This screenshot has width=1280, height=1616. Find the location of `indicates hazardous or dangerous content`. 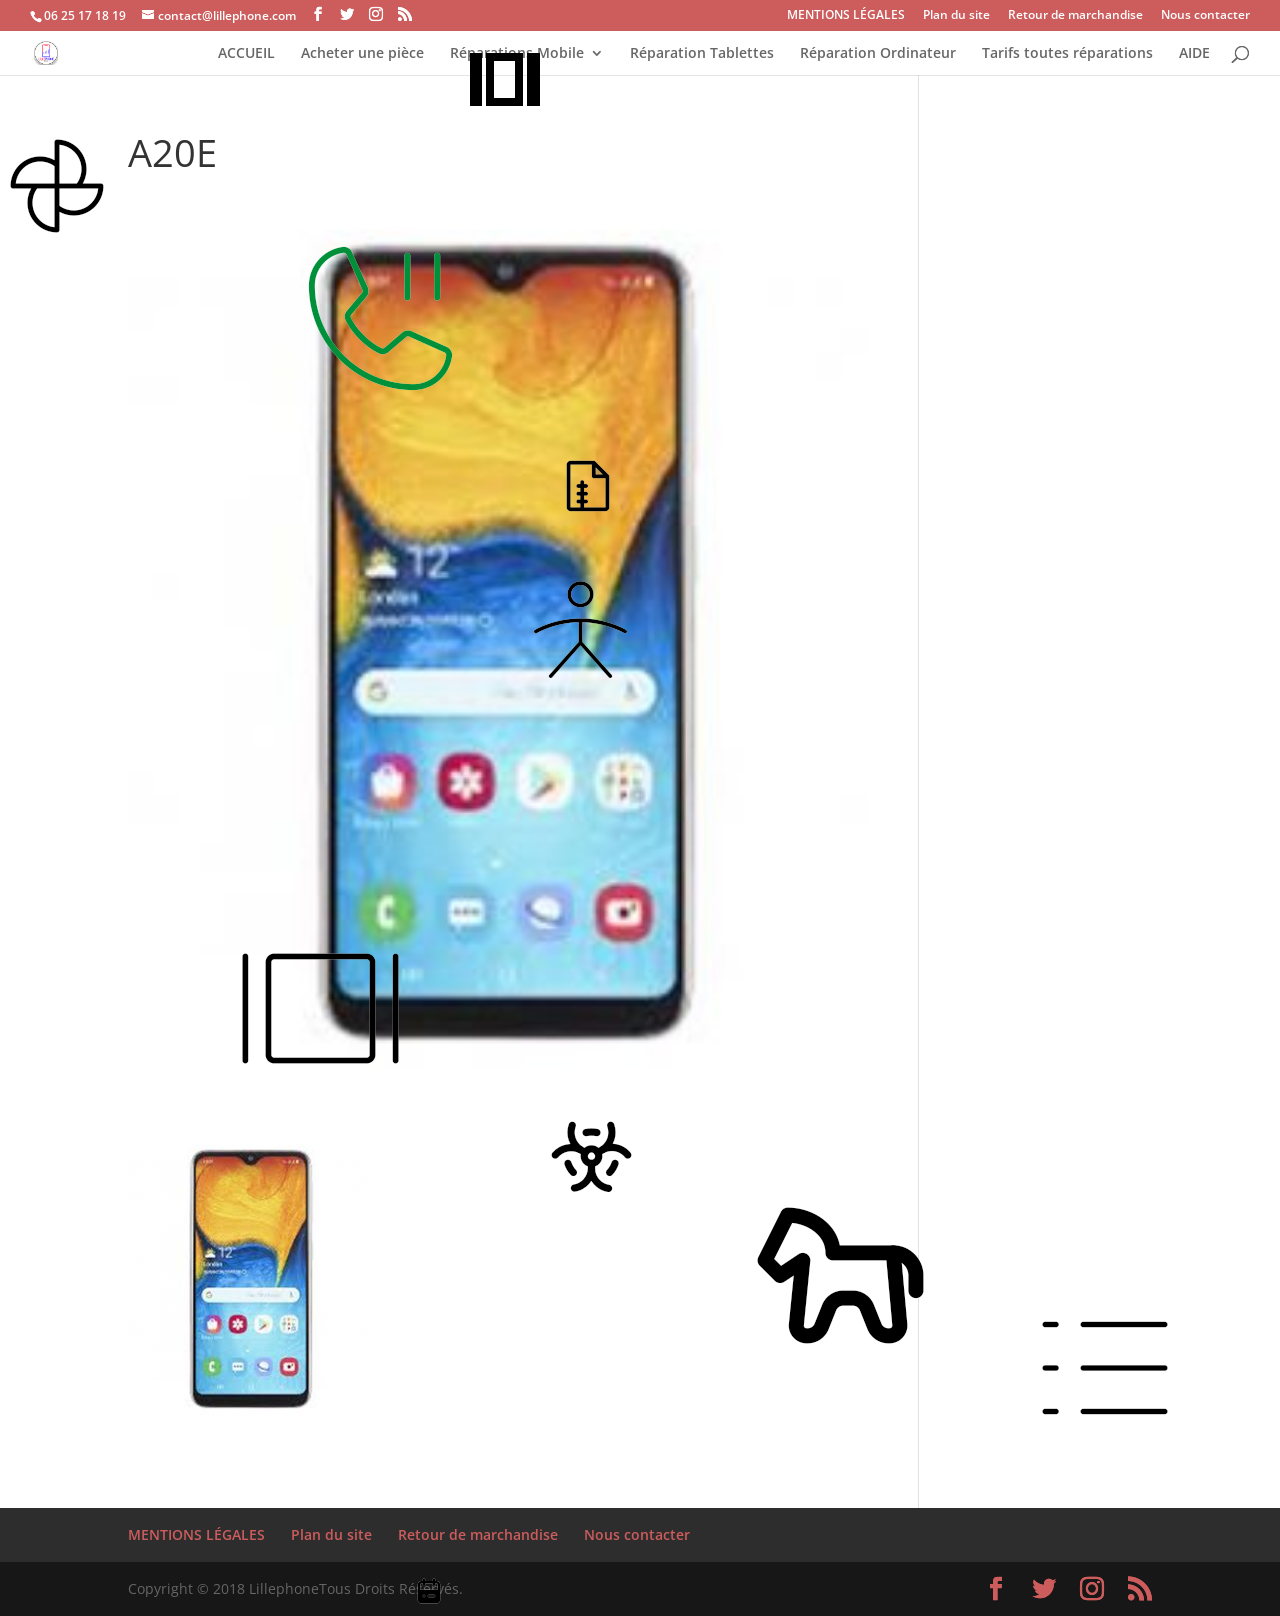

indicates hazardous or dangerous content is located at coordinates (591, 1156).